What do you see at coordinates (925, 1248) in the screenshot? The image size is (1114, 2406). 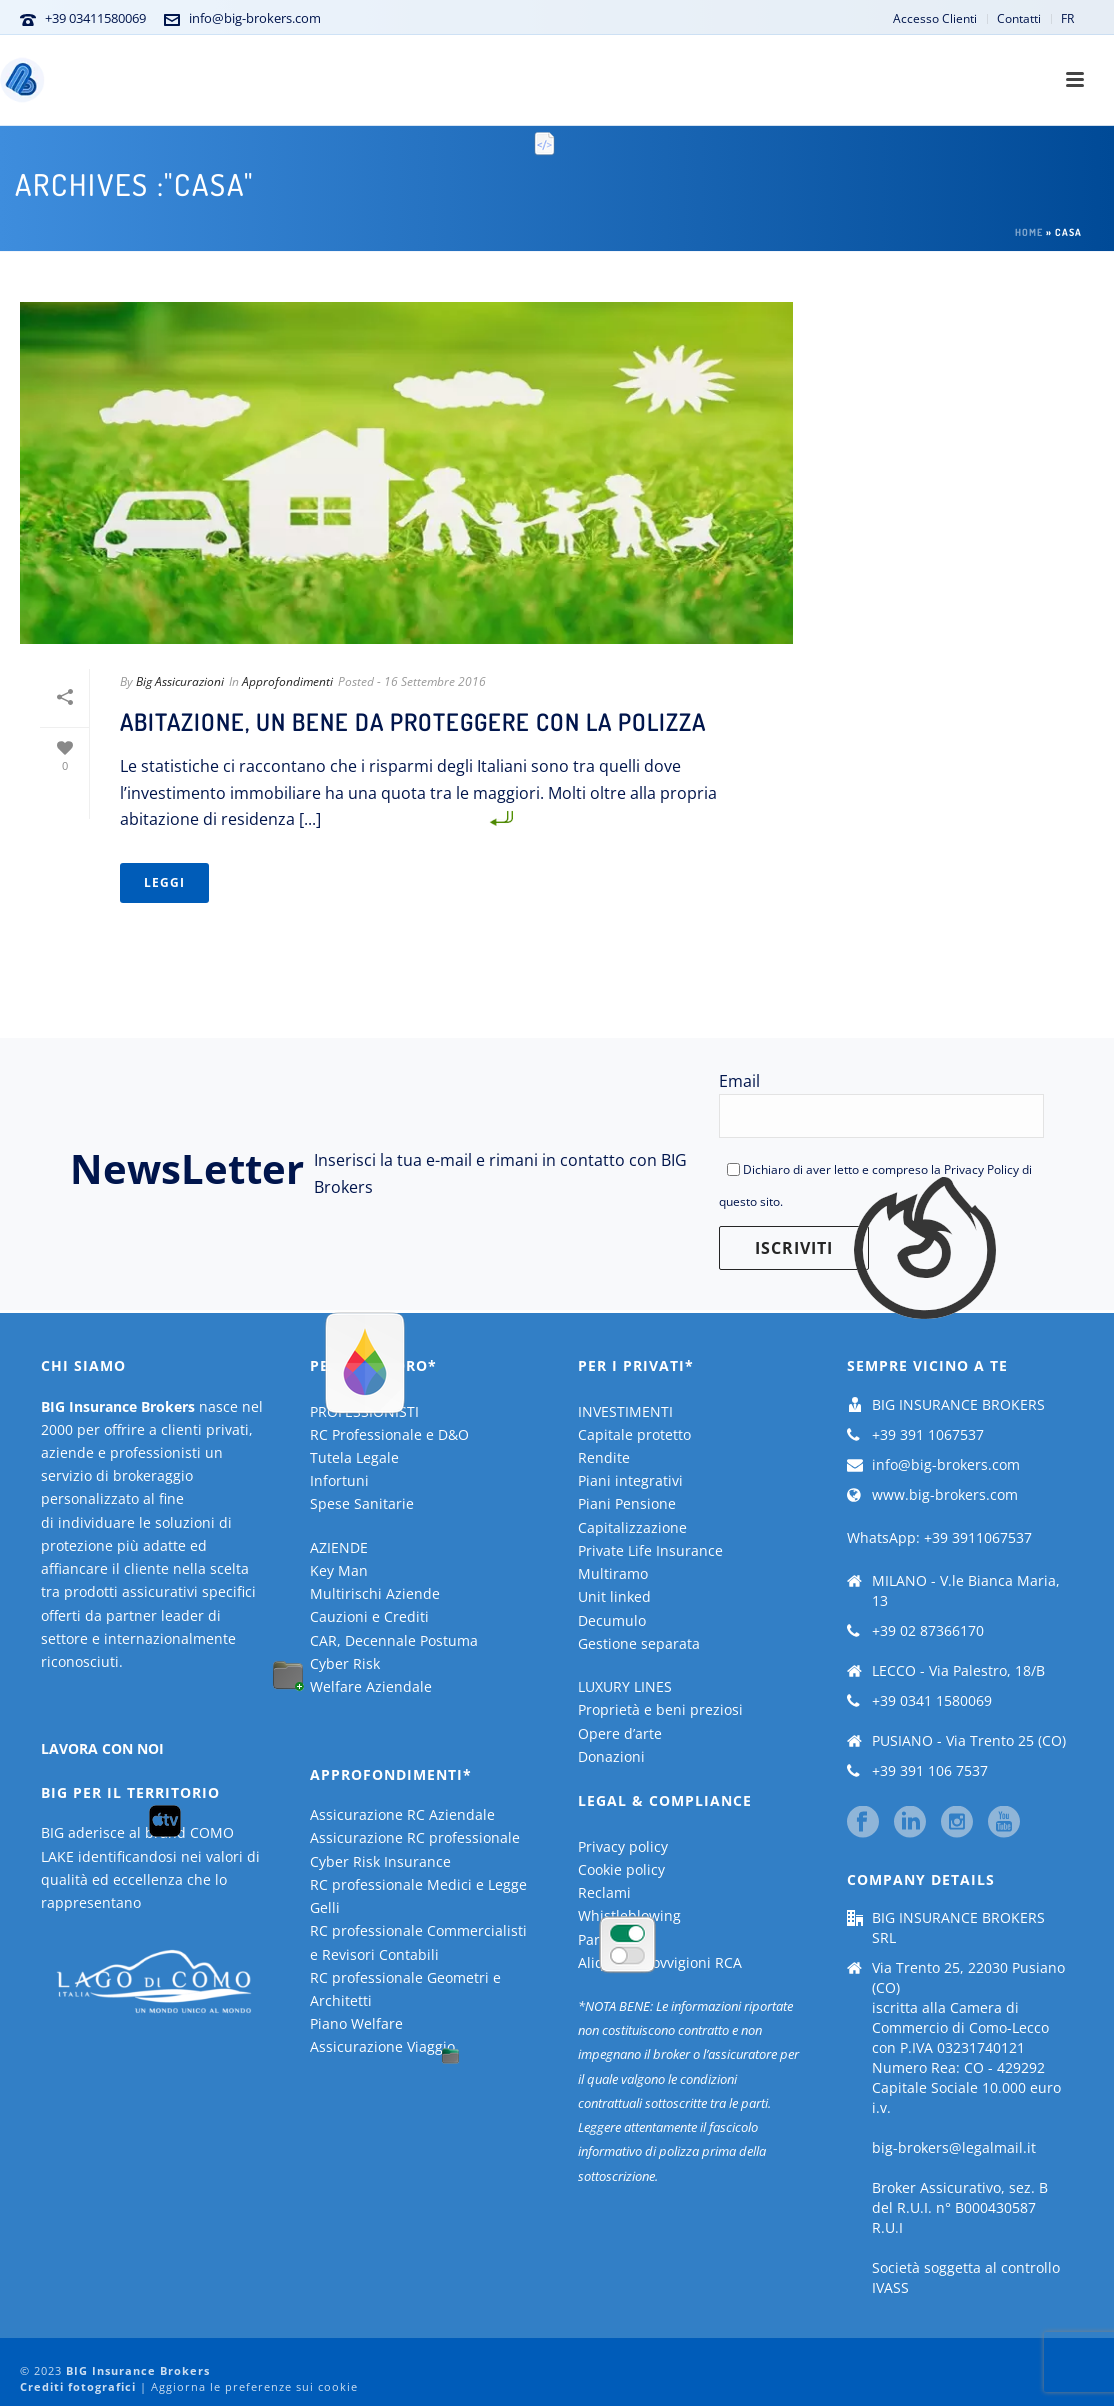 I see `open firefox browser` at bounding box center [925, 1248].